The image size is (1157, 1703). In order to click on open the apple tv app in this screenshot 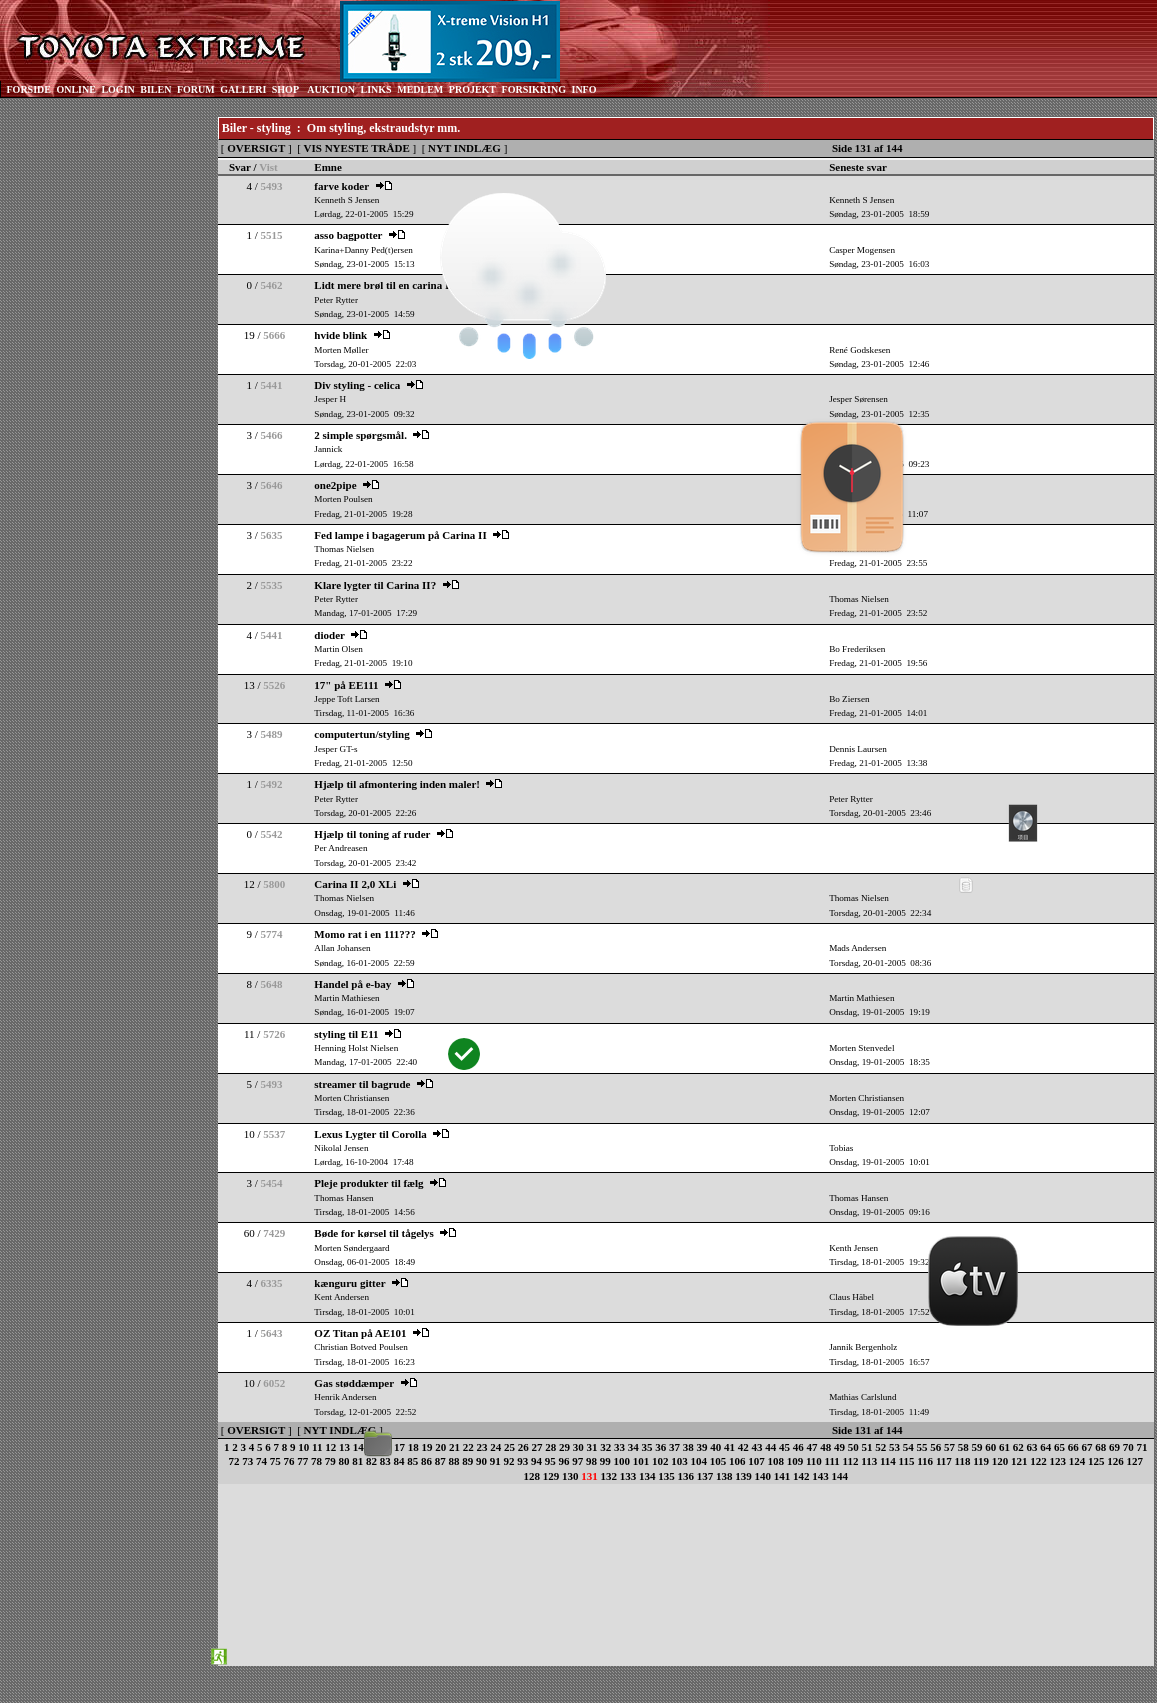, I will do `click(973, 1281)`.